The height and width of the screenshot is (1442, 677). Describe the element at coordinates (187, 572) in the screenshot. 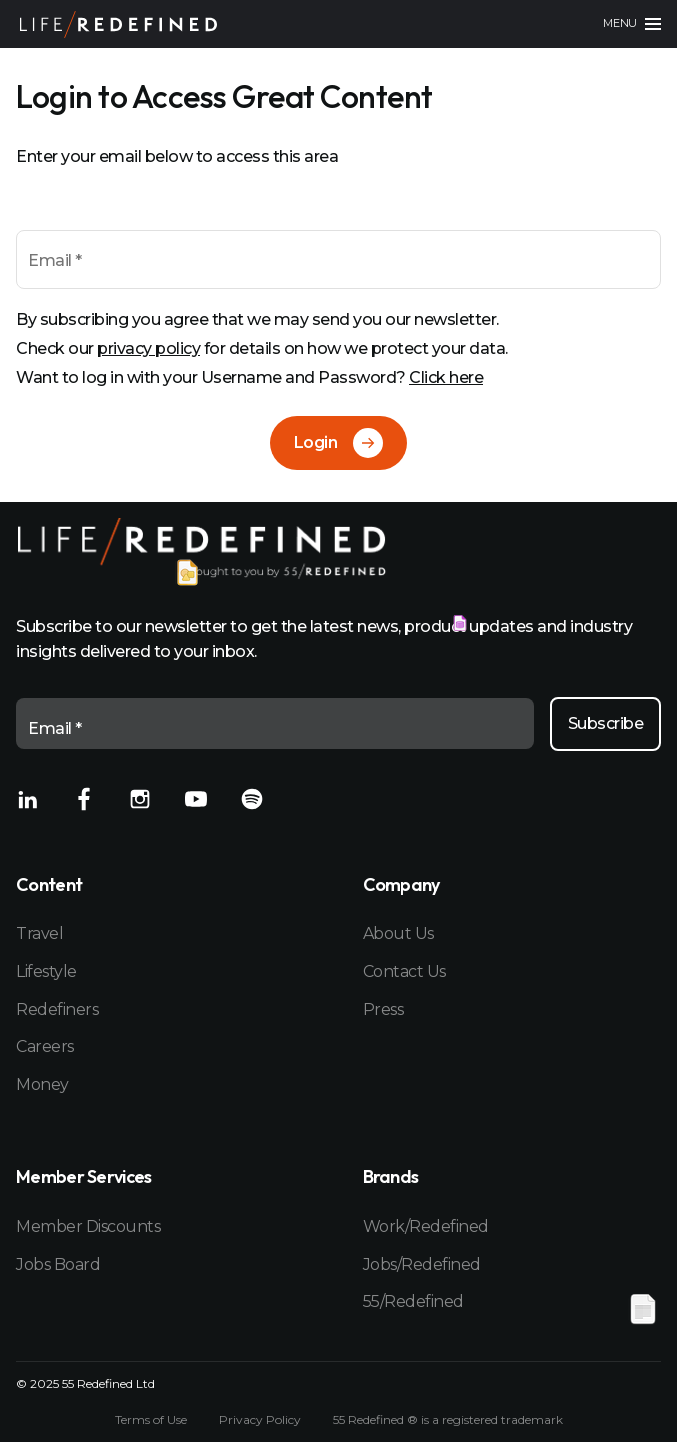

I see `open an opendocument graphics template file` at that location.